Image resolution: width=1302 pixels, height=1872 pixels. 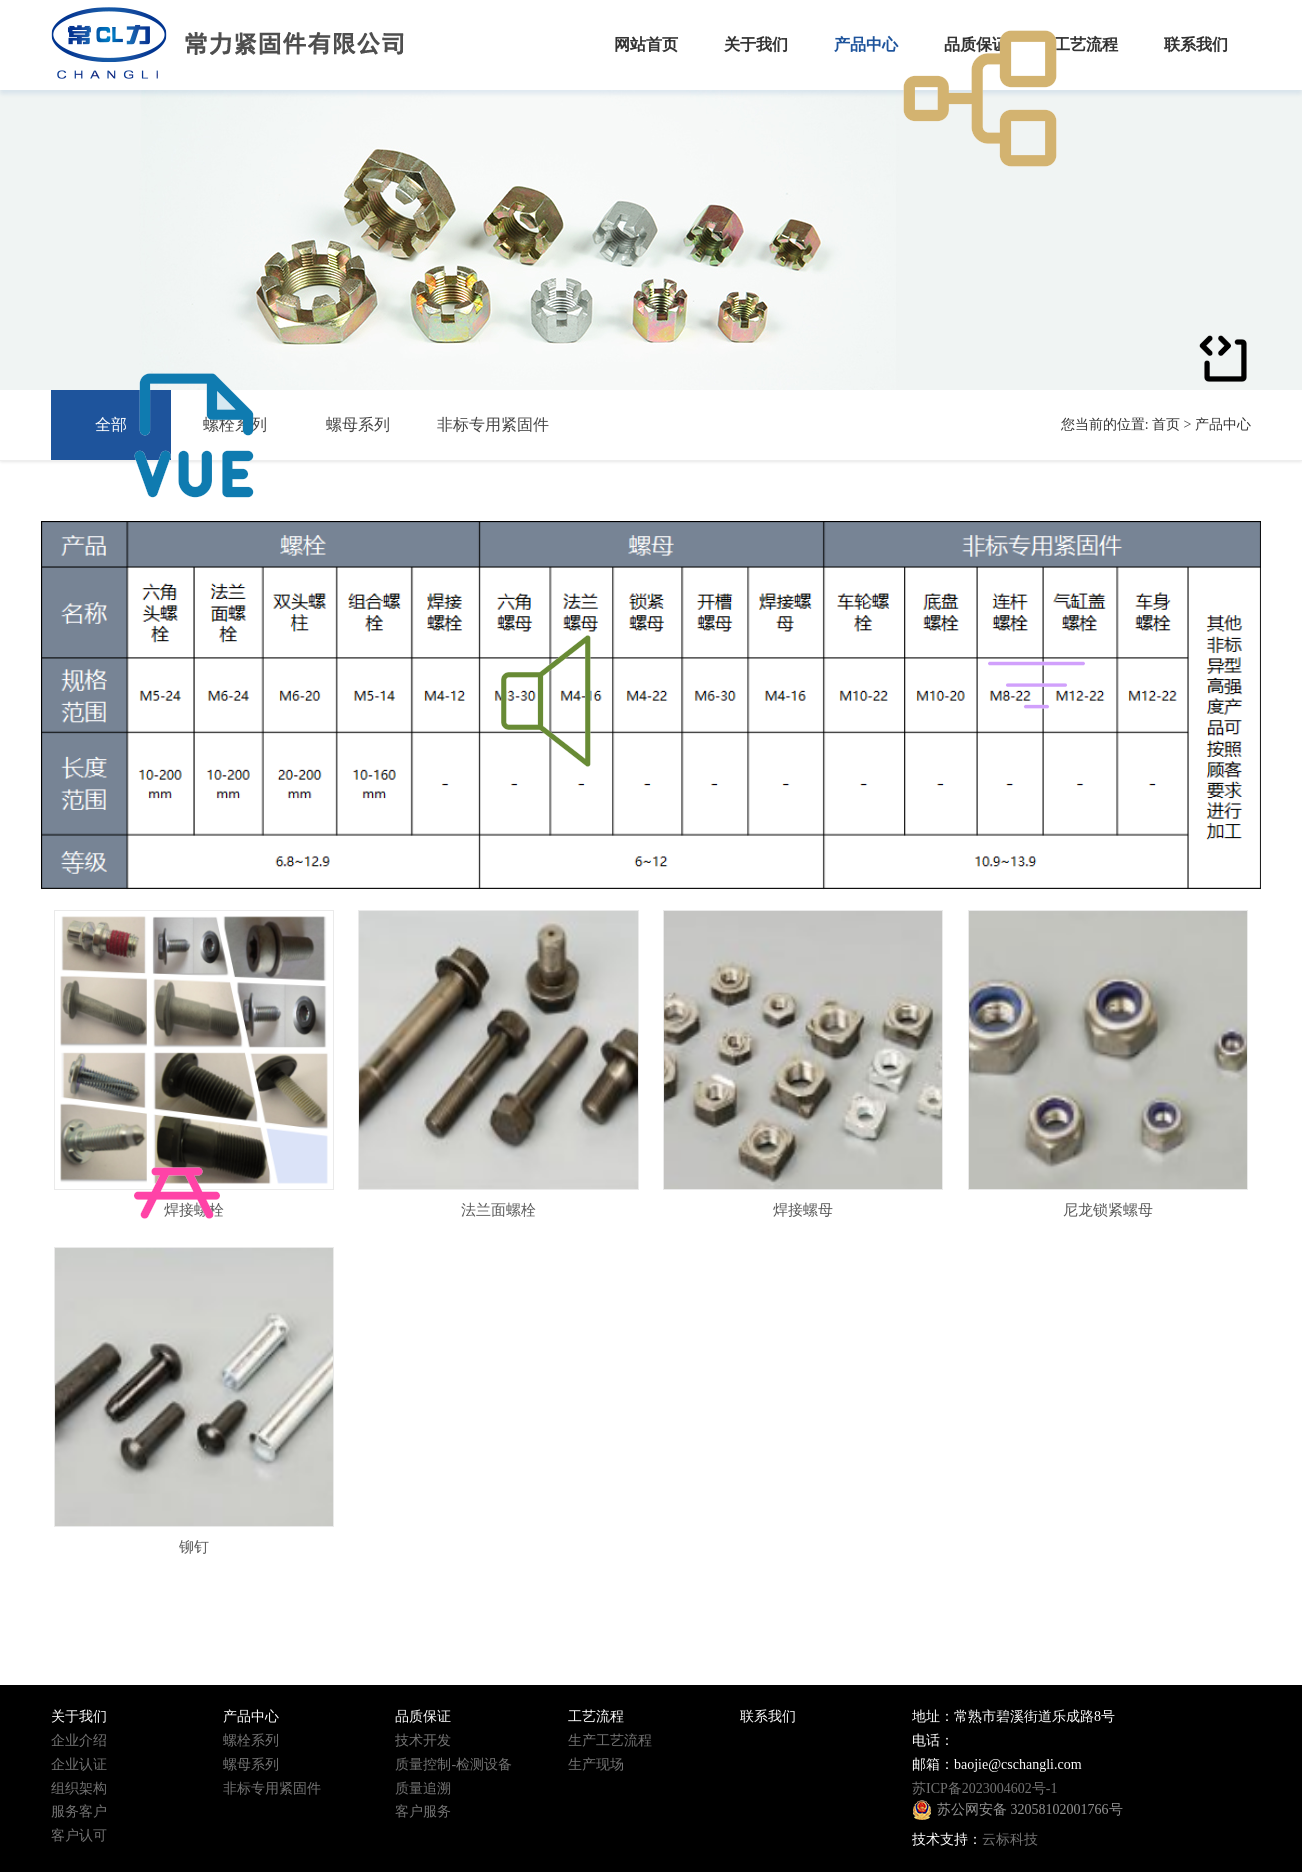 I want to click on filter or sort content, so click(x=1036, y=681).